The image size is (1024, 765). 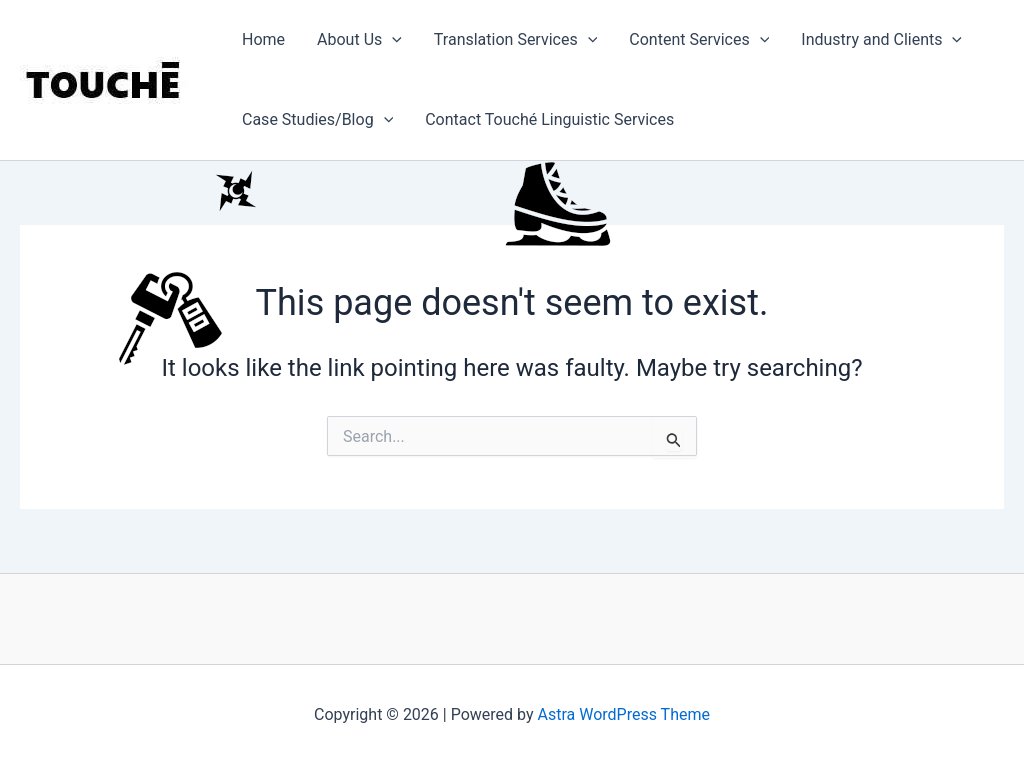 What do you see at coordinates (170, 318) in the screenshot?
I see `access vehicle or car-related features` at bounding box center [170, 318].